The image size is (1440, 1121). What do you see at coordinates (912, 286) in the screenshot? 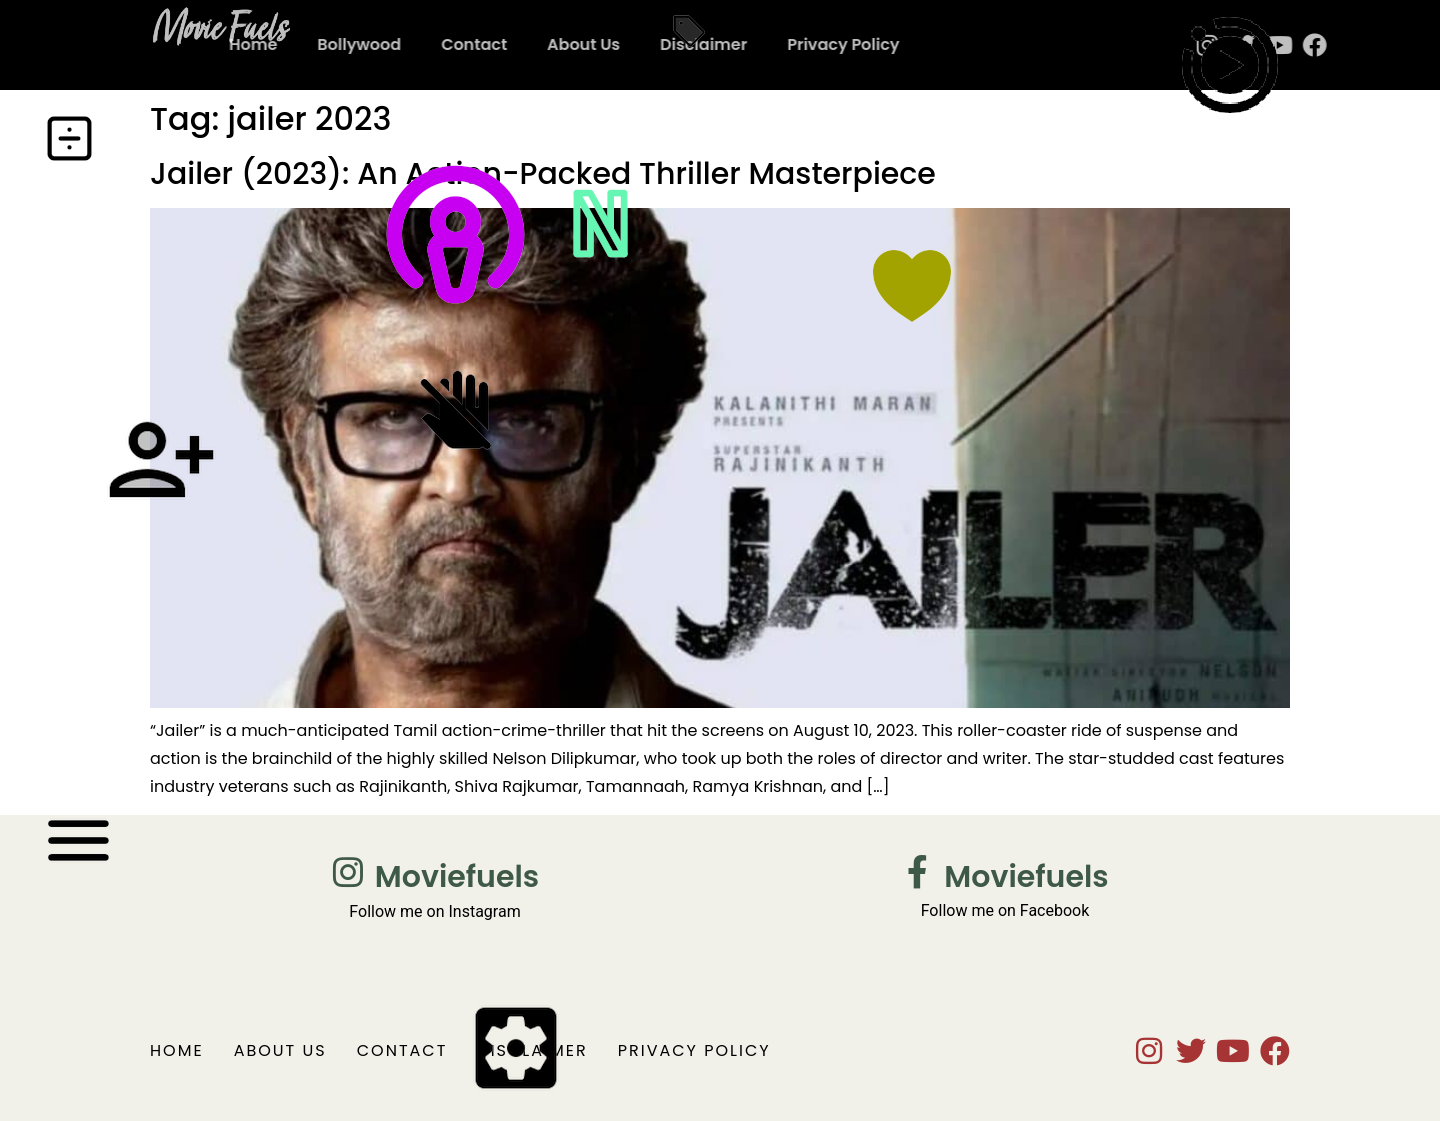
I see `add to favorites` at bounding box center [912, 286].